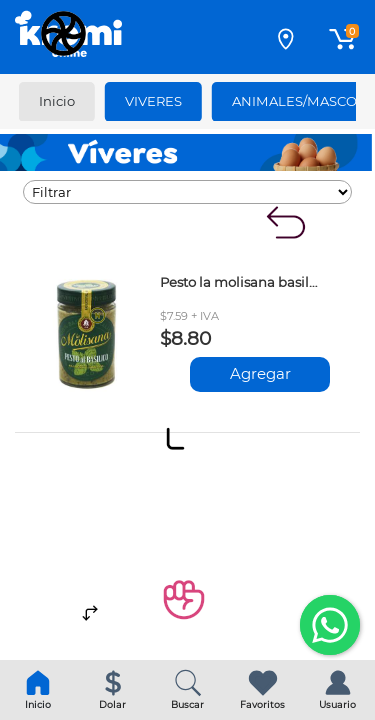  What do you see at coordinates (63, 33) in the screenshot?
I see `indicates loading or processing in progress` at bounding box center [63, 33].